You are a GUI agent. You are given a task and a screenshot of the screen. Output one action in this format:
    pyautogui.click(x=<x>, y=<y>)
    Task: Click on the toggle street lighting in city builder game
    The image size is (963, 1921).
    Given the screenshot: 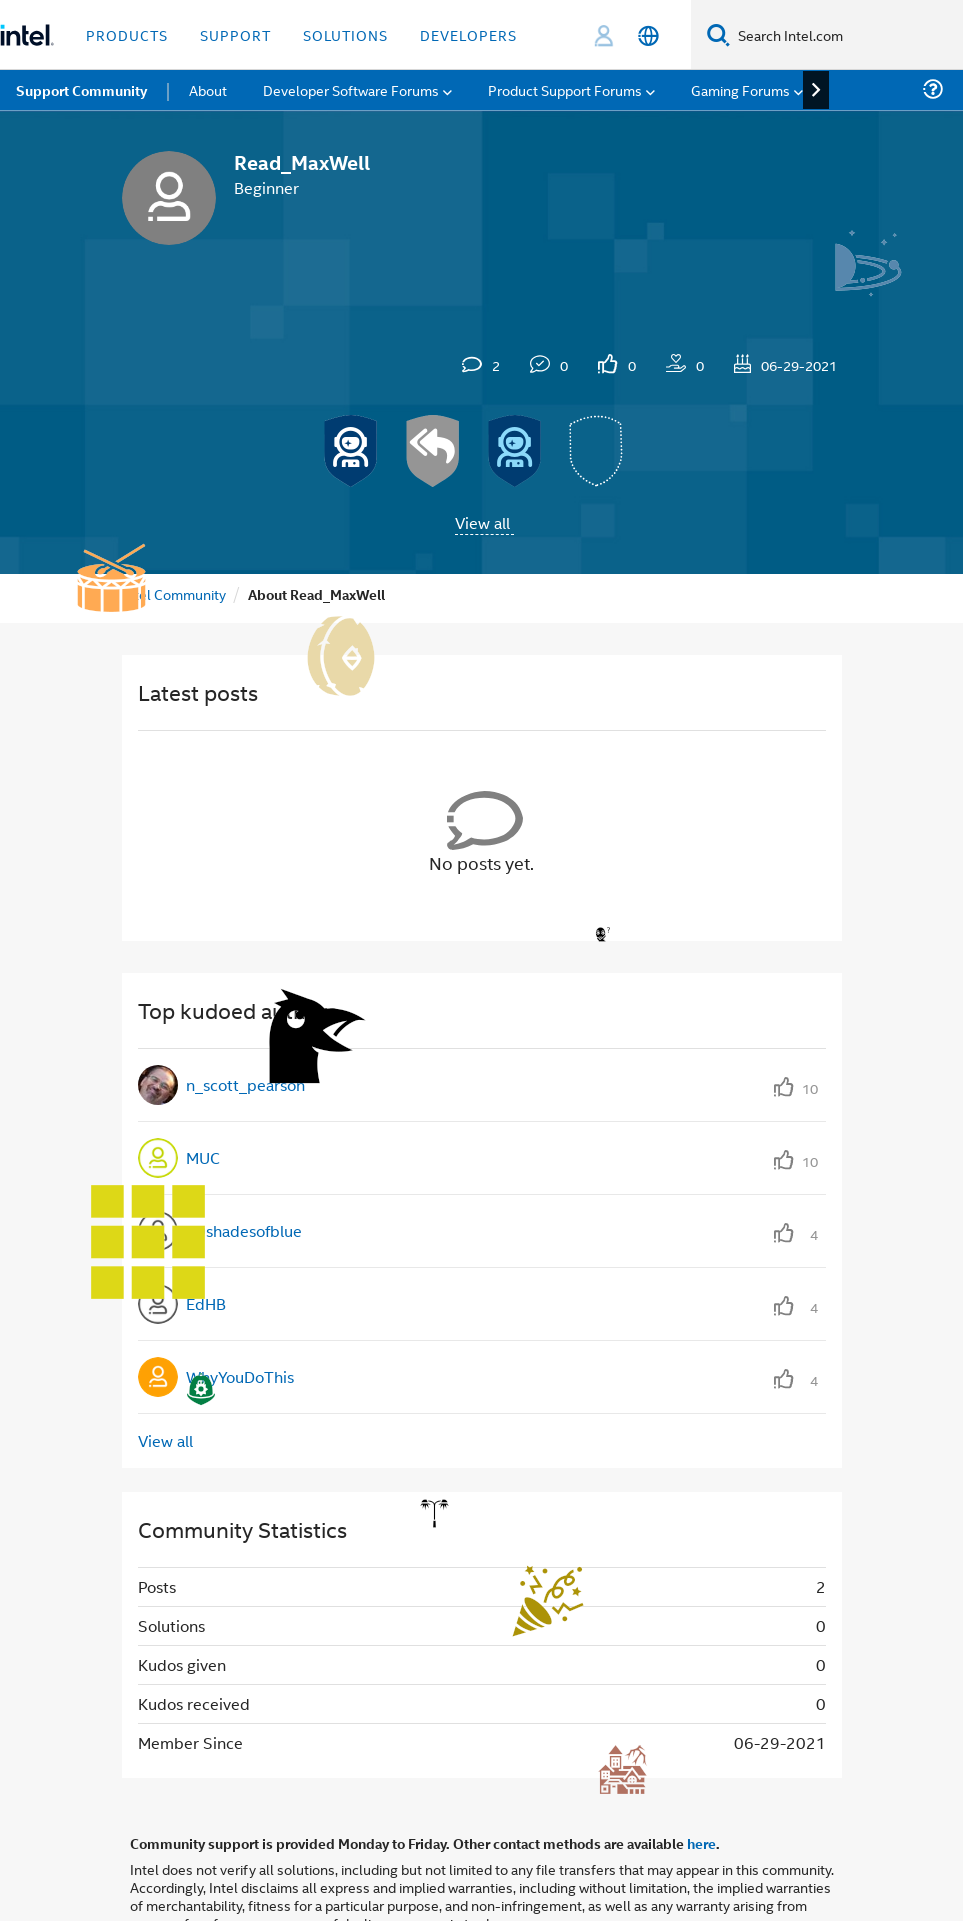 What is the action you would take?
    pyautogui.click(x=434, y=1513)
    